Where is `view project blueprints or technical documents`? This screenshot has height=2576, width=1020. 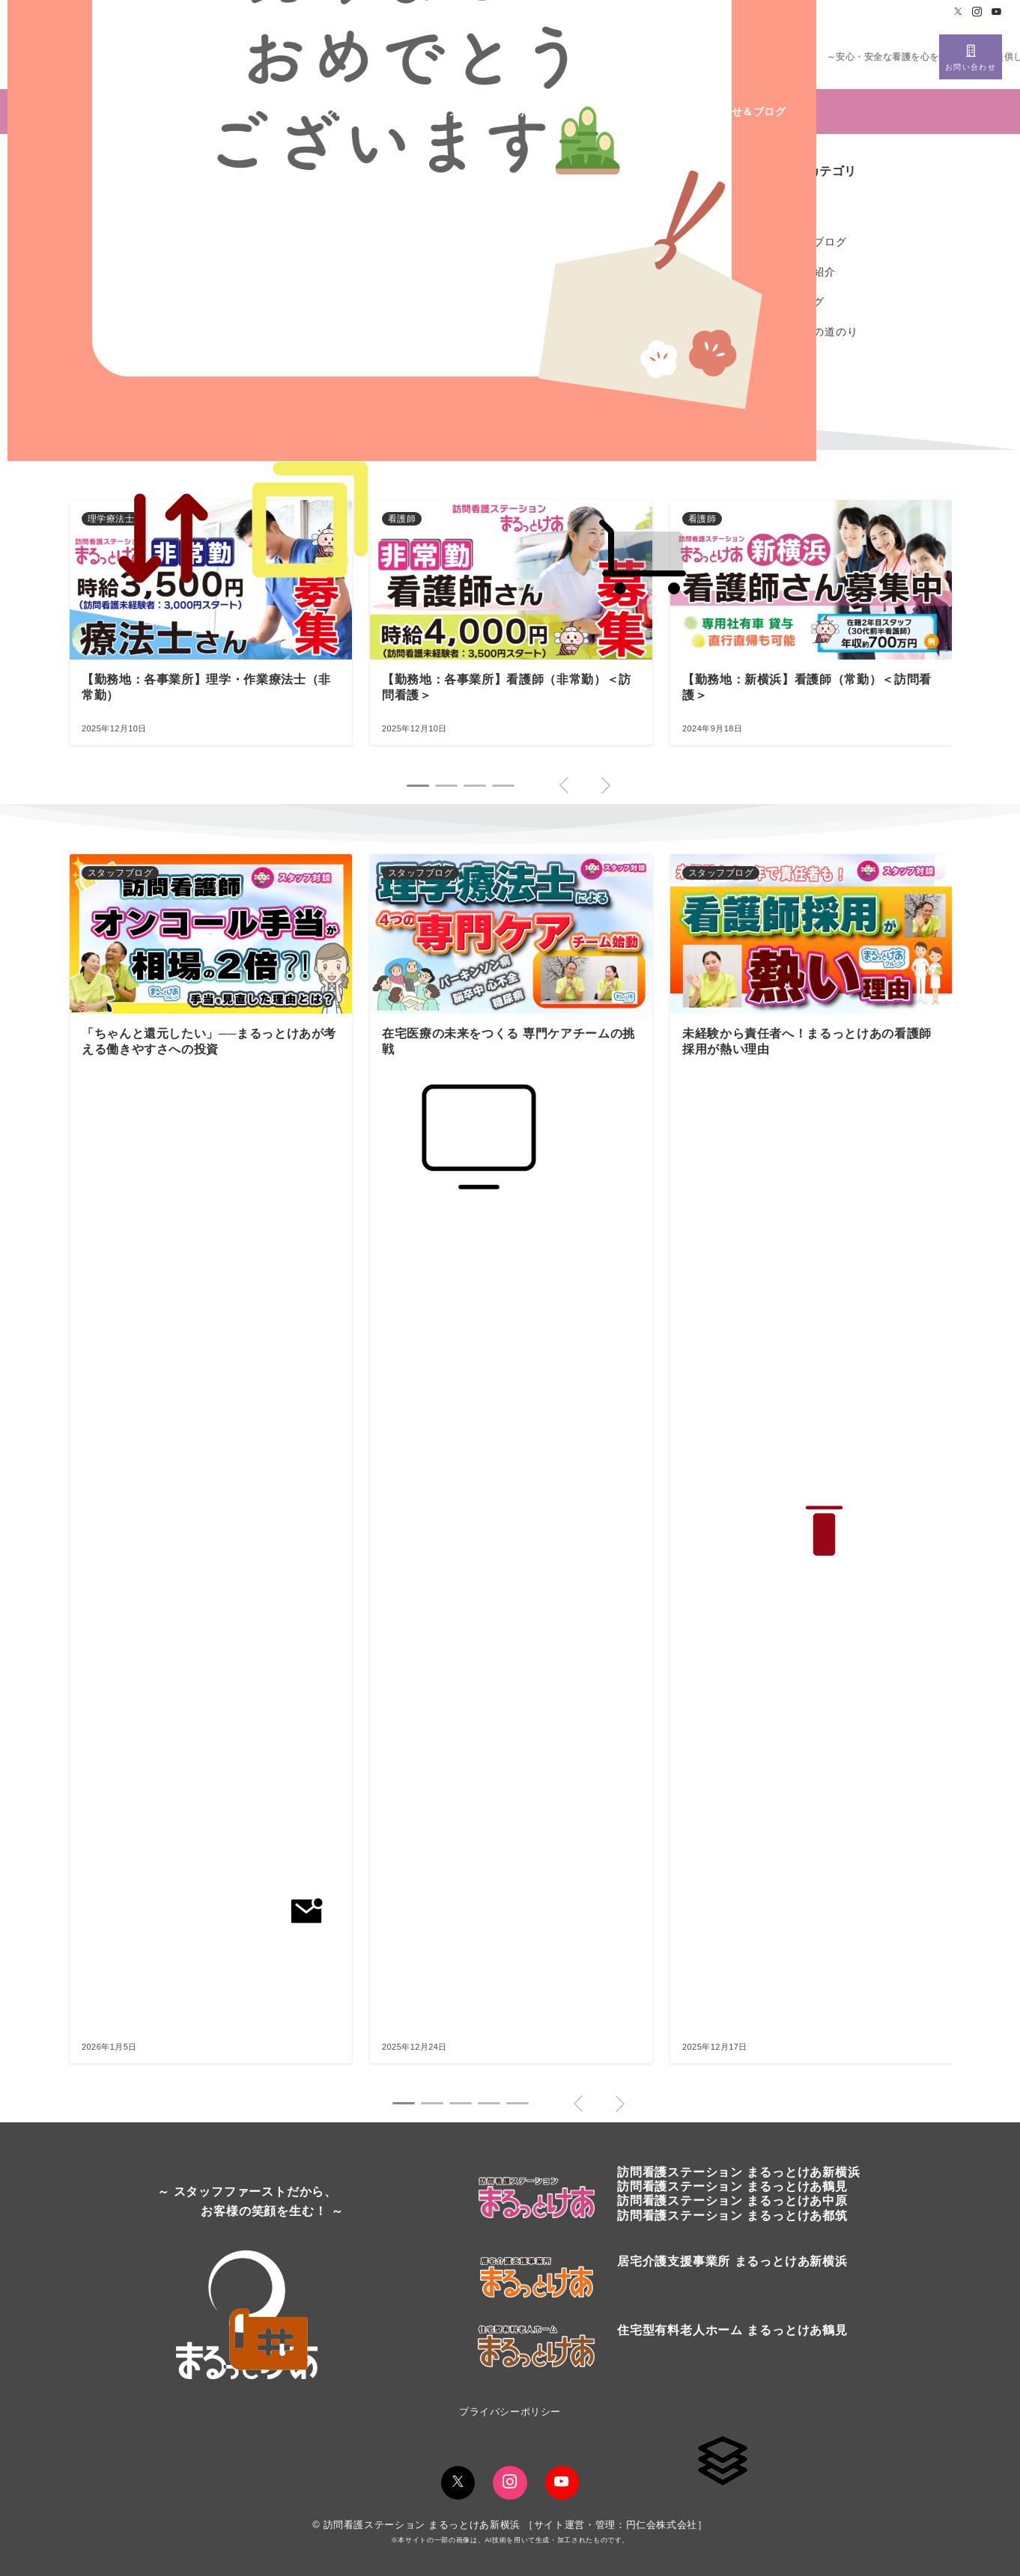 view project blueprints or technical documents is located at coordinates (268, 2342).